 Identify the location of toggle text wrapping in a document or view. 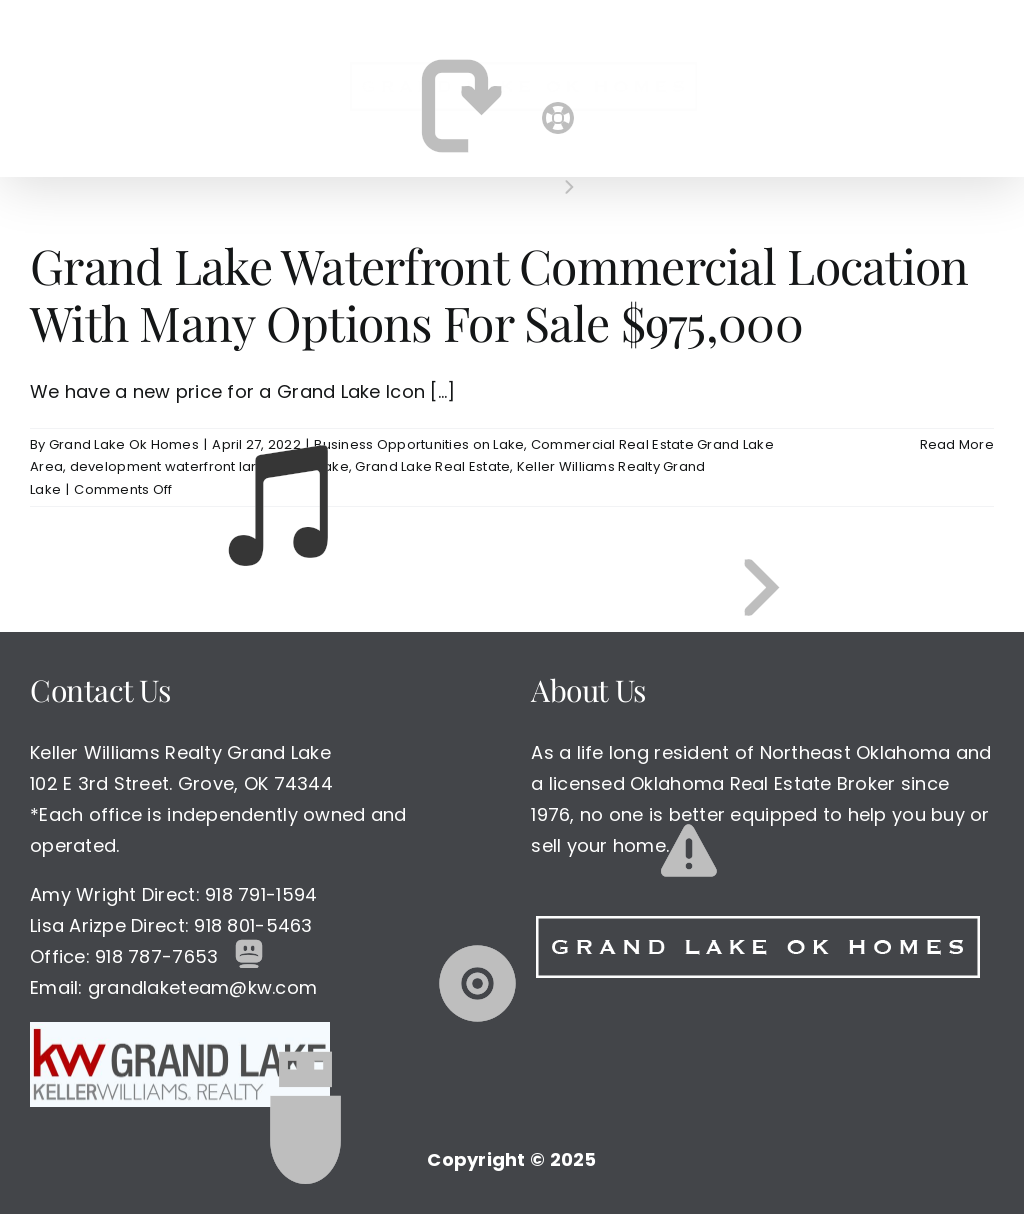
(455, 106).